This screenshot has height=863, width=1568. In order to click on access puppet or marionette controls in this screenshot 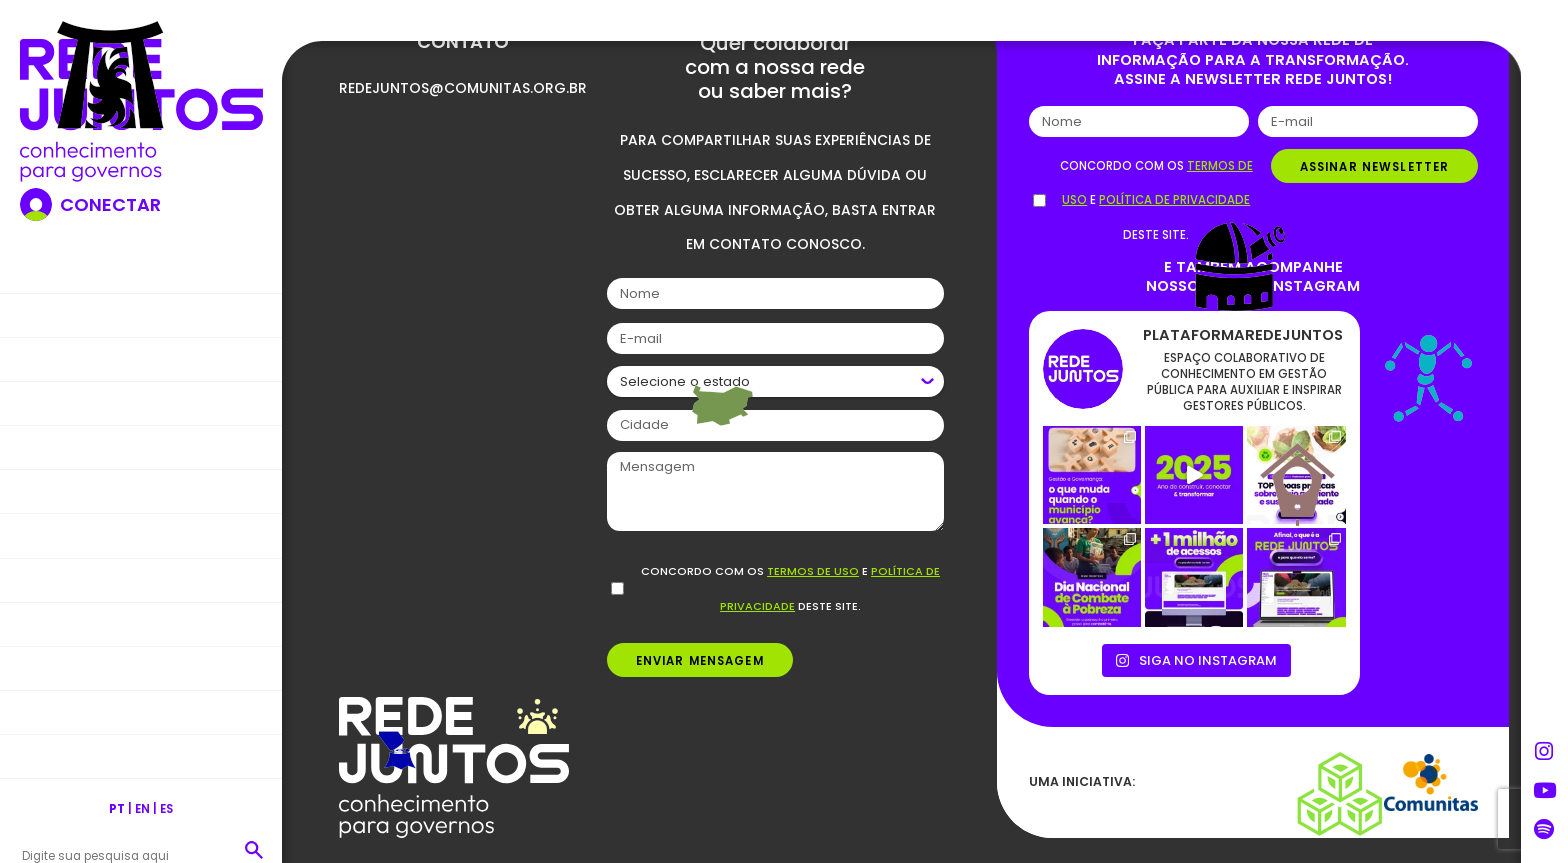, I will do `click(1428, 378)`.